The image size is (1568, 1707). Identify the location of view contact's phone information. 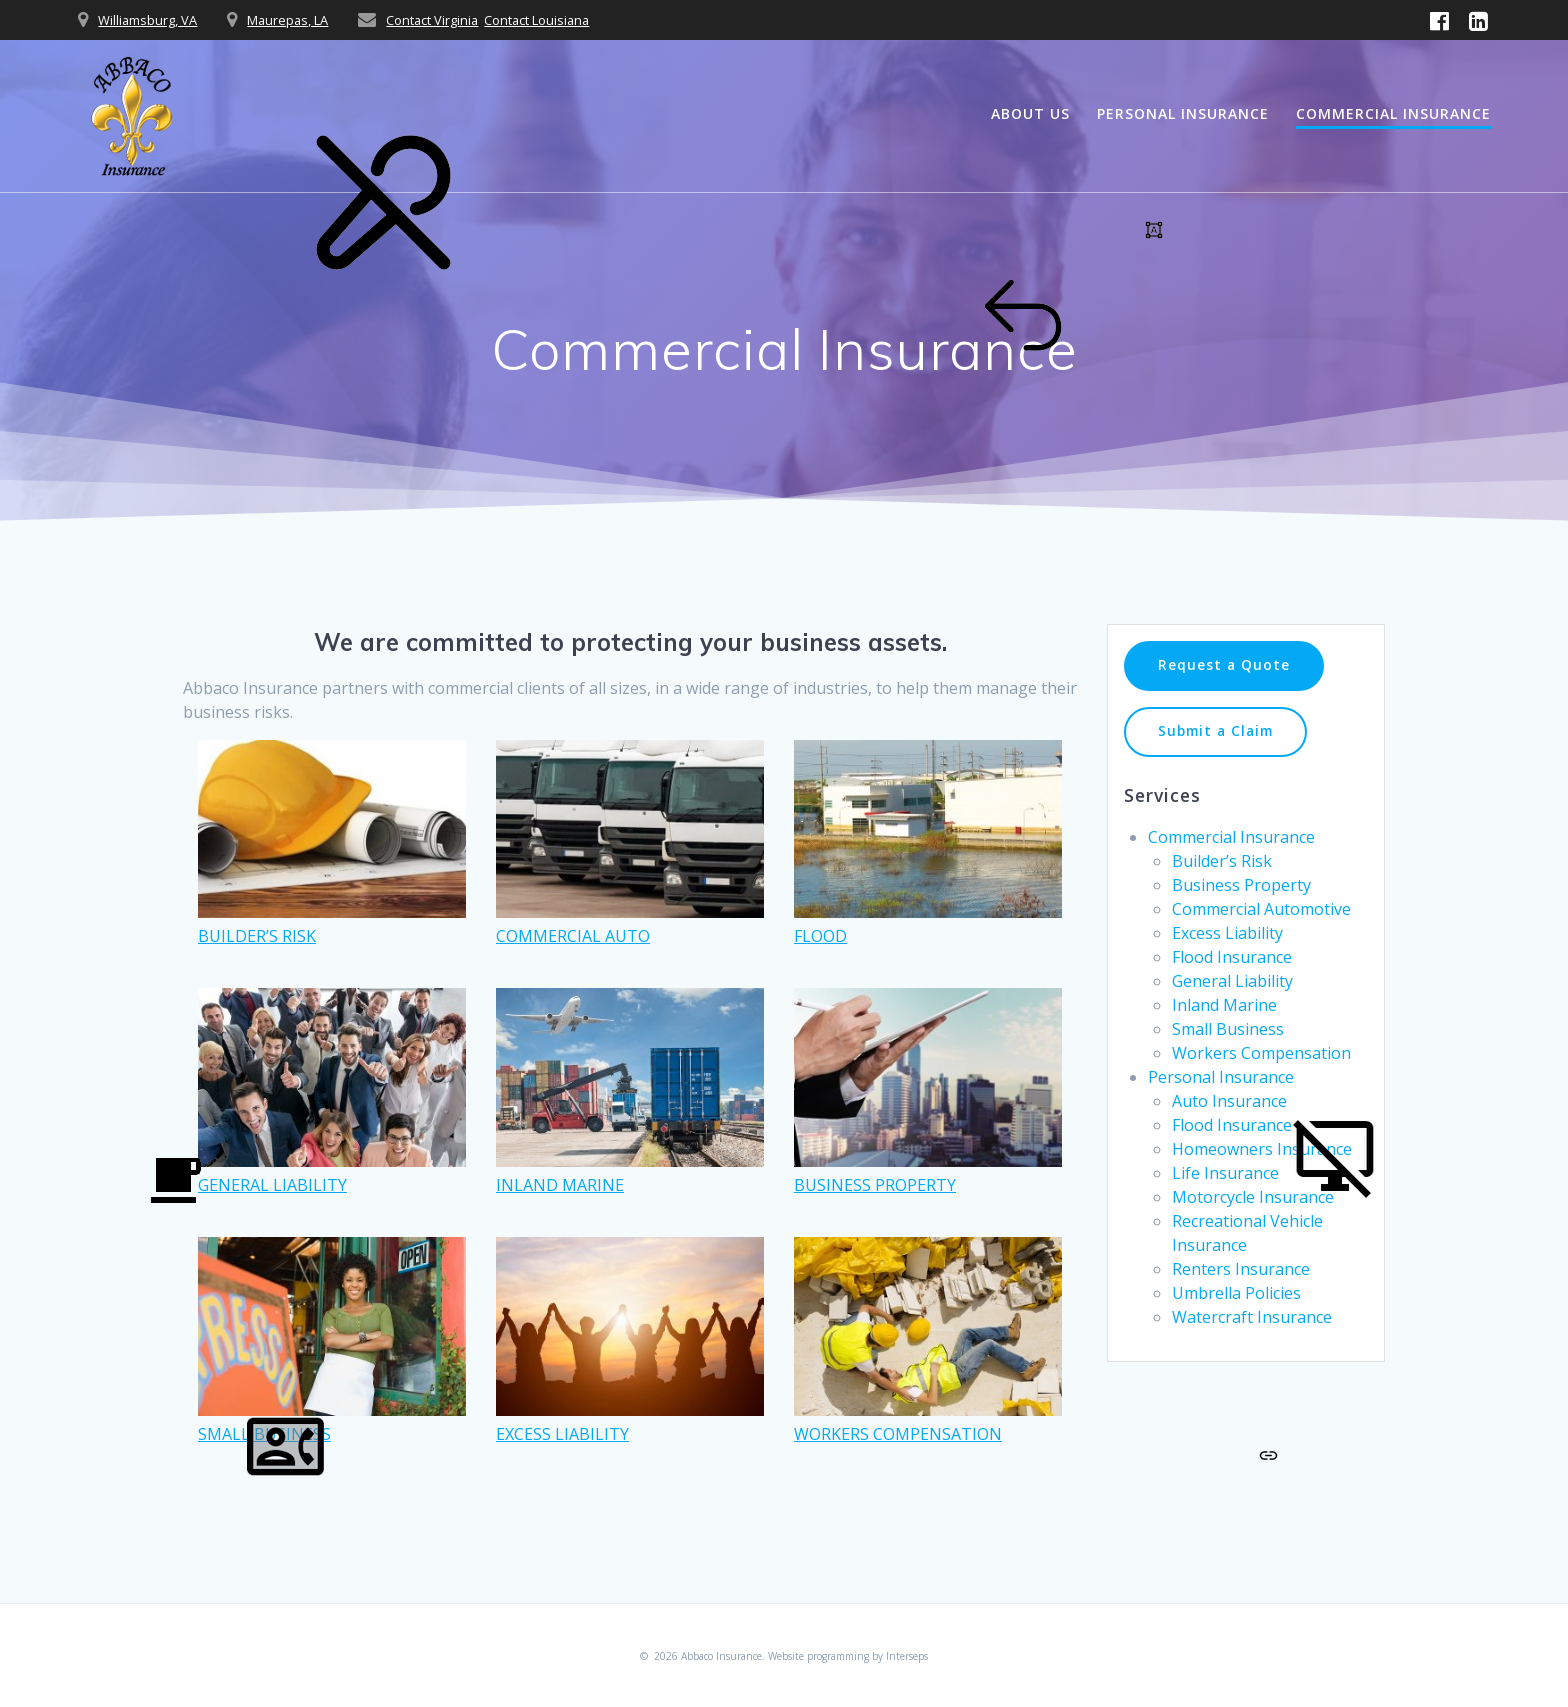
(285, 1446).